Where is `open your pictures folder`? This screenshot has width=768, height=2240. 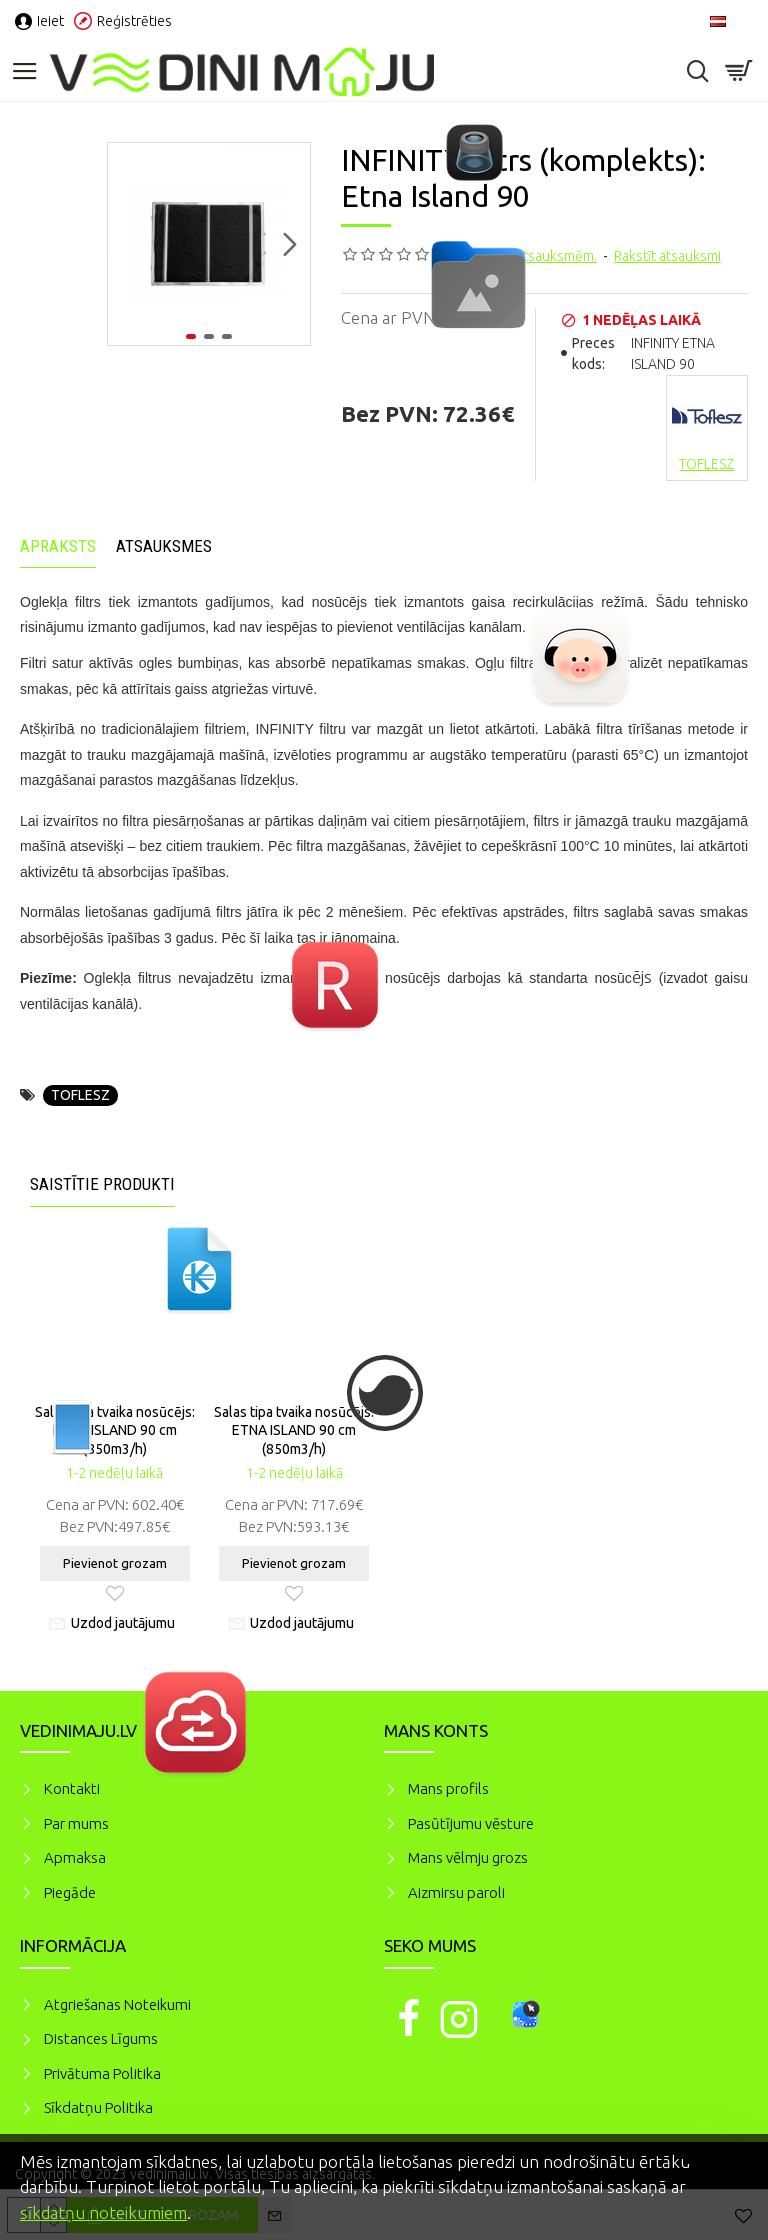
open your pictures folder is located at coordinates (478, 284).